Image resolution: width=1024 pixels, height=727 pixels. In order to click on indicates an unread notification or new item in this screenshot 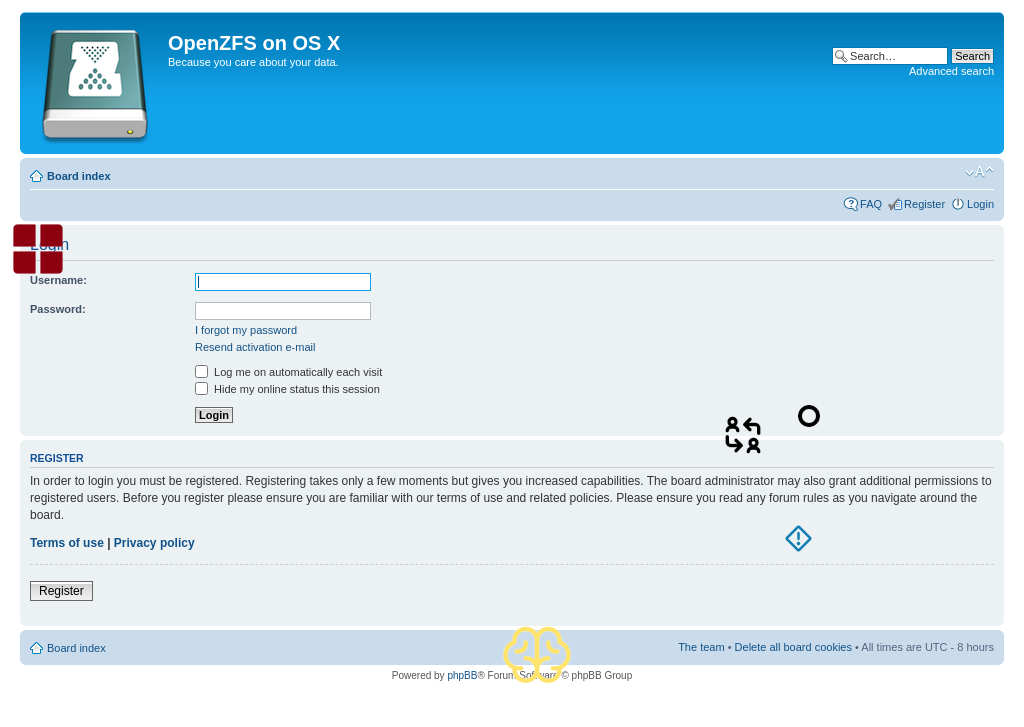, I will do `click(809, 416)`.